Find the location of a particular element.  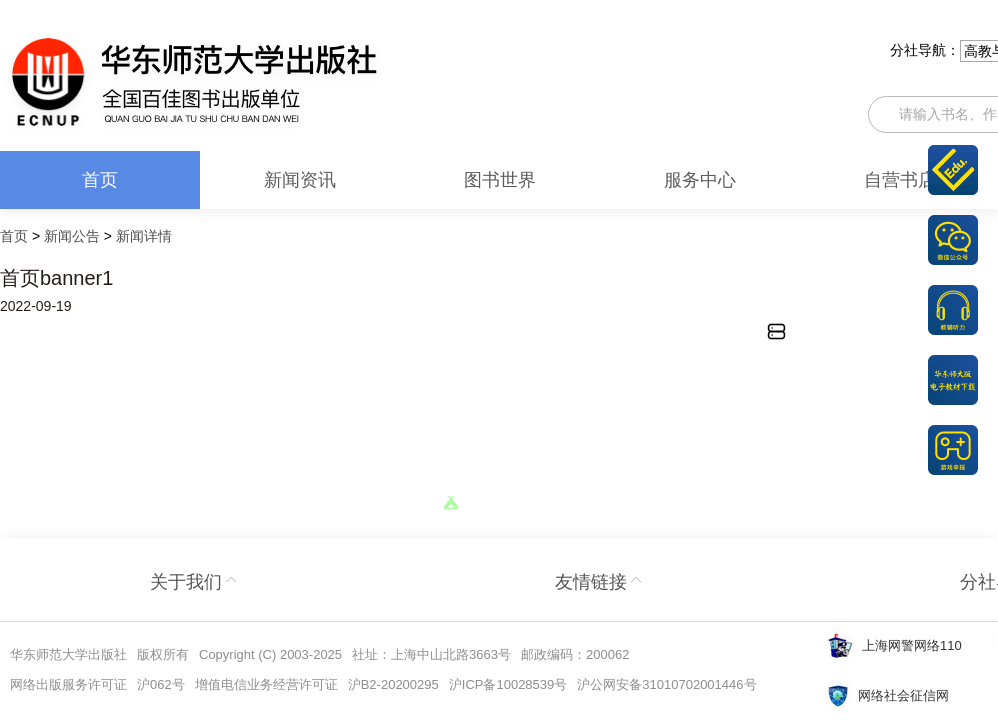

view server status is located at coordinates (776, 331).